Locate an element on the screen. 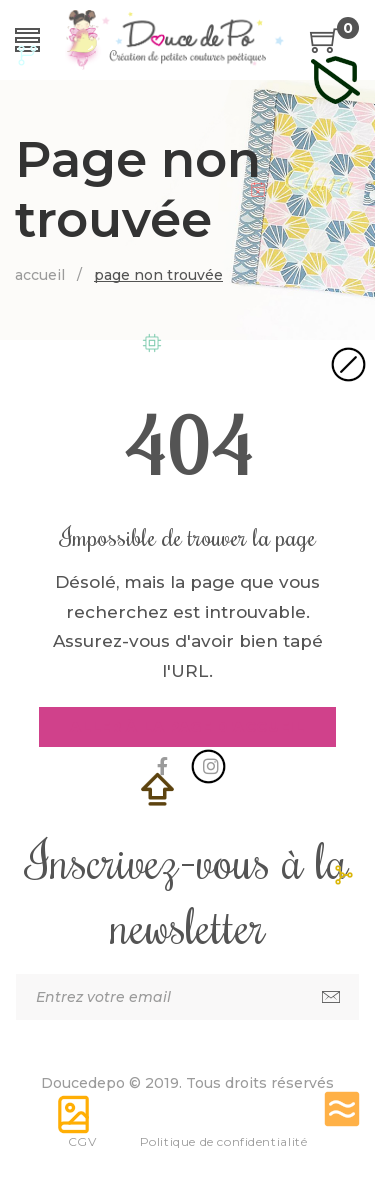  cancel or delete an event is located at coordinates (258, 190).